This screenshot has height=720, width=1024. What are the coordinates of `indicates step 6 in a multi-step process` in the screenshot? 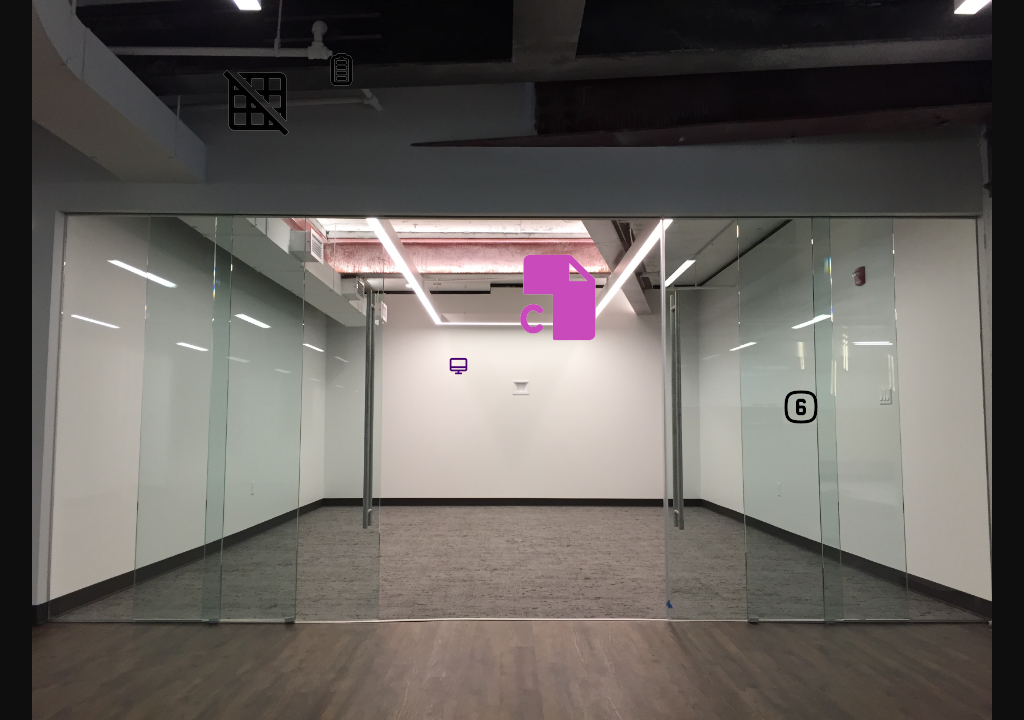 It's located at (801, 407).